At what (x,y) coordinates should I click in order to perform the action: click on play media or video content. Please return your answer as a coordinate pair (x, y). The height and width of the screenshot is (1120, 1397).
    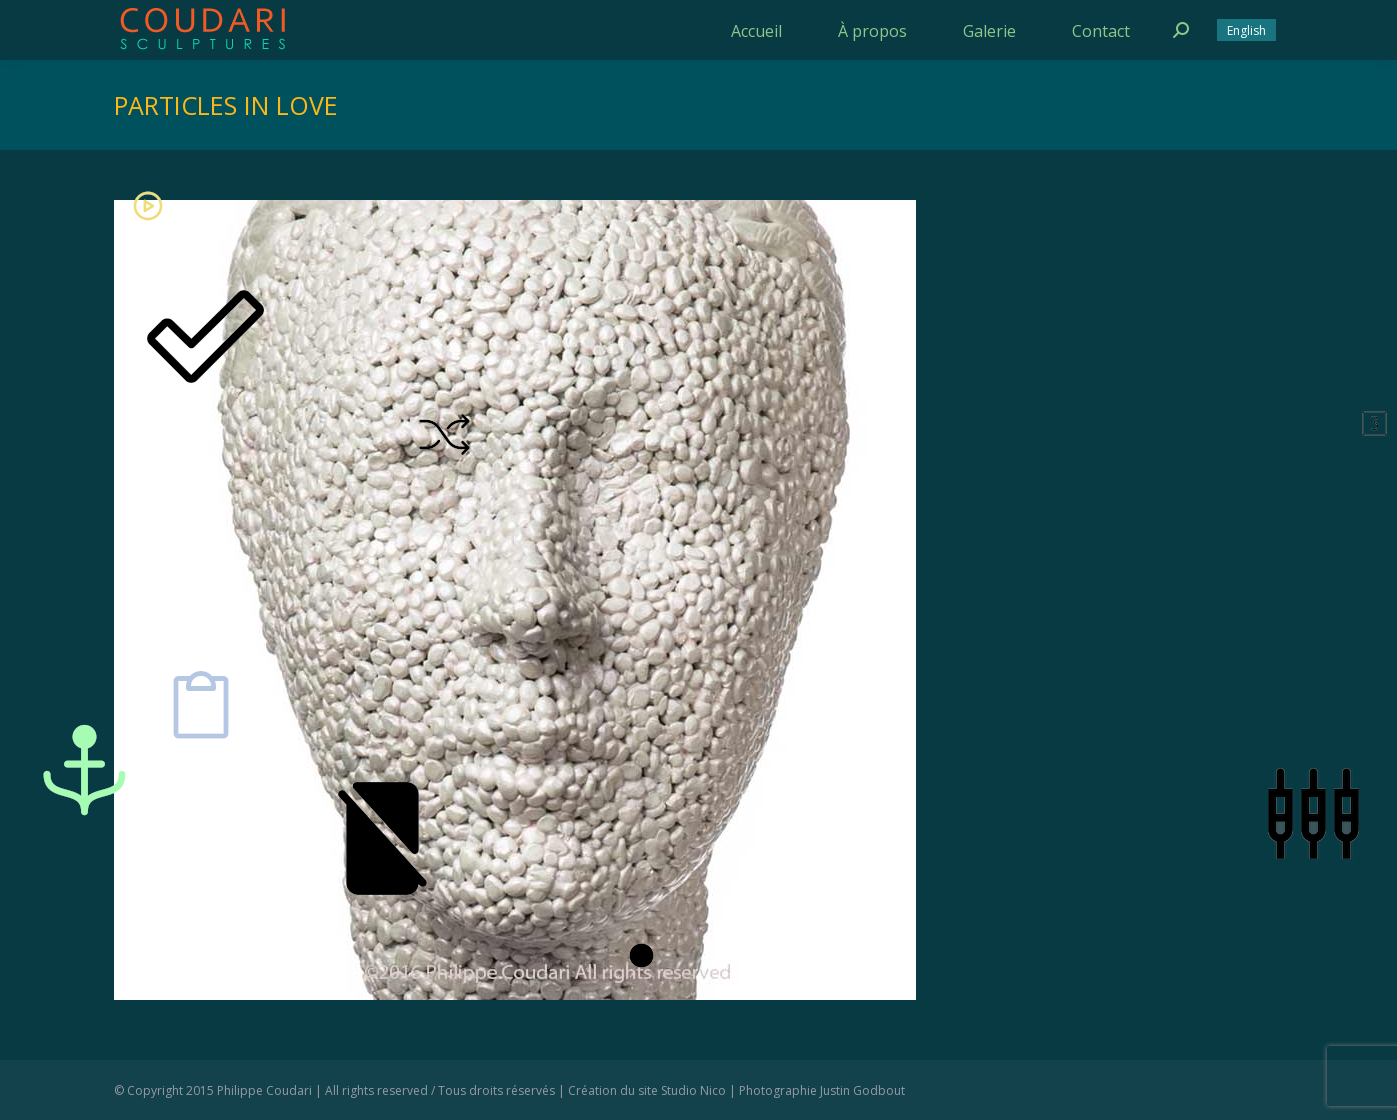
    Looking at the image, I should click on (148, 206).